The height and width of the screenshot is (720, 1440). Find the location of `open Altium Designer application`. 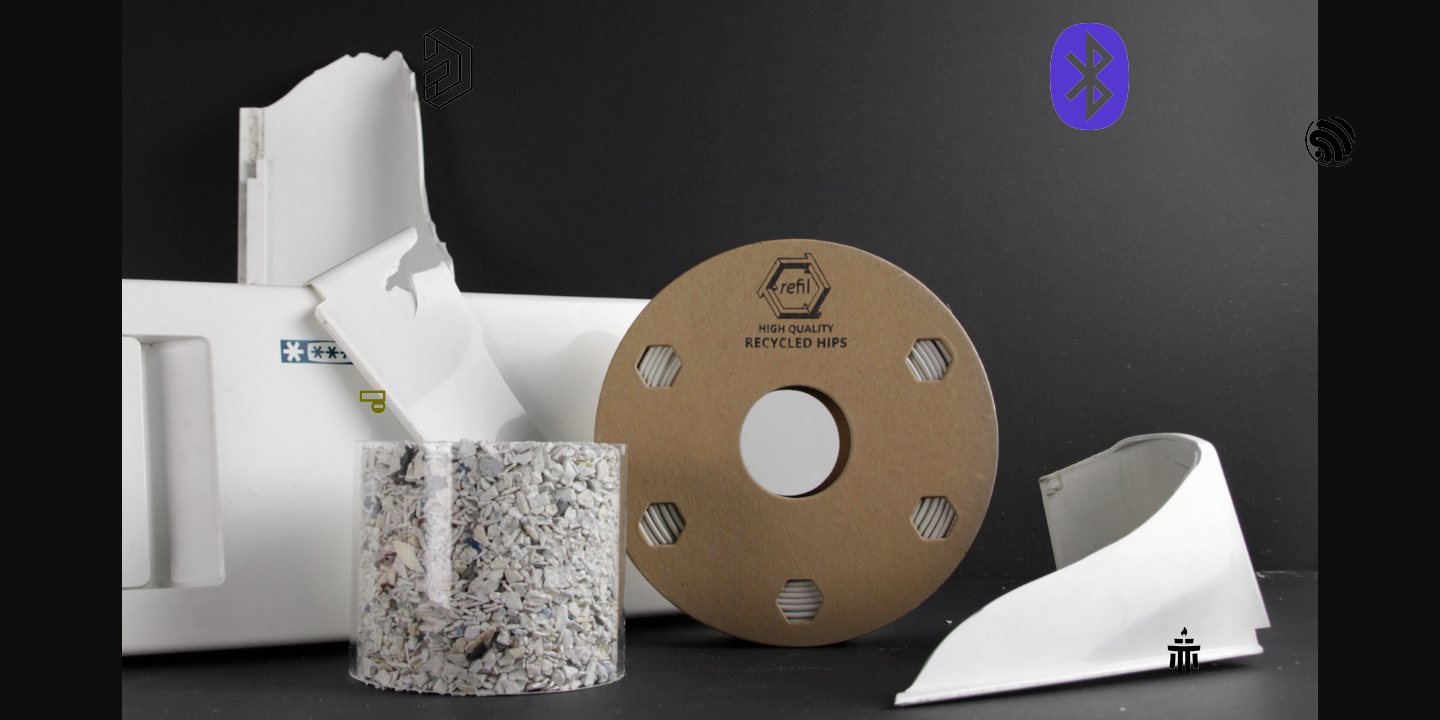

open Altium Designer application is located at coordinates (448, 68).